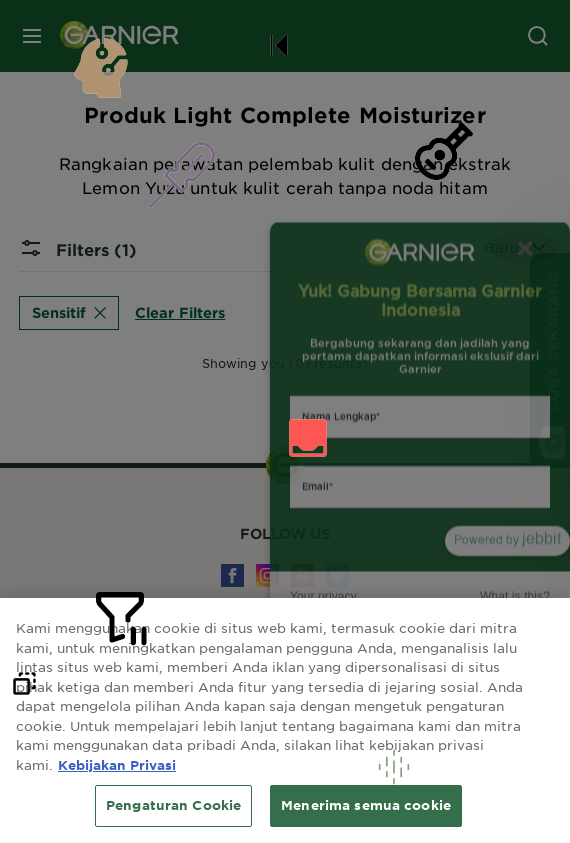 The height and width of the screenshot is (843, 570). What do you see at coordinates (182, 175) in the screenshot?
I see `access settings or configuration options` at bounding box center [182, 175].